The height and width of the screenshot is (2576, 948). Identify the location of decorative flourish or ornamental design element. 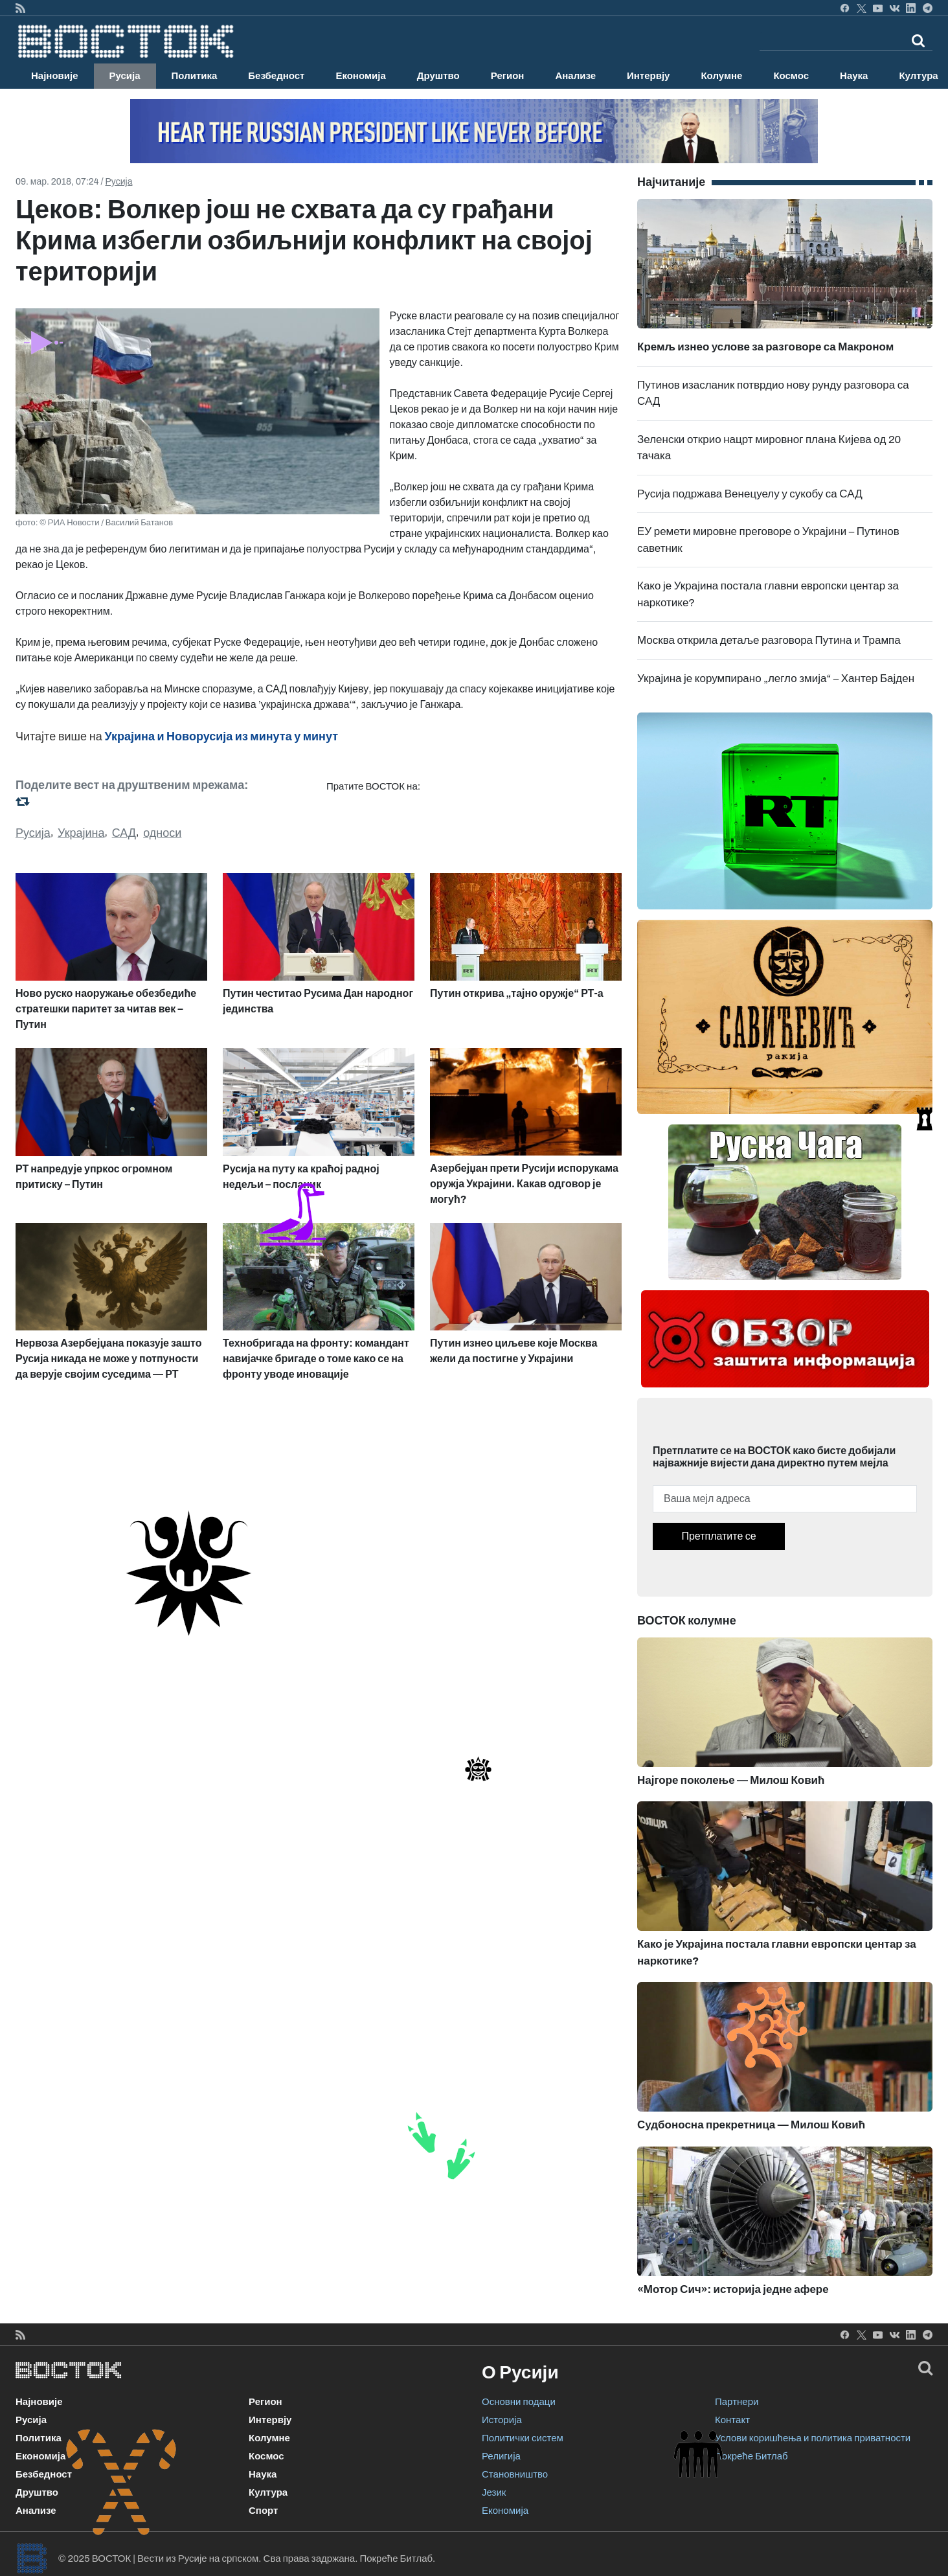
(767, 2027).